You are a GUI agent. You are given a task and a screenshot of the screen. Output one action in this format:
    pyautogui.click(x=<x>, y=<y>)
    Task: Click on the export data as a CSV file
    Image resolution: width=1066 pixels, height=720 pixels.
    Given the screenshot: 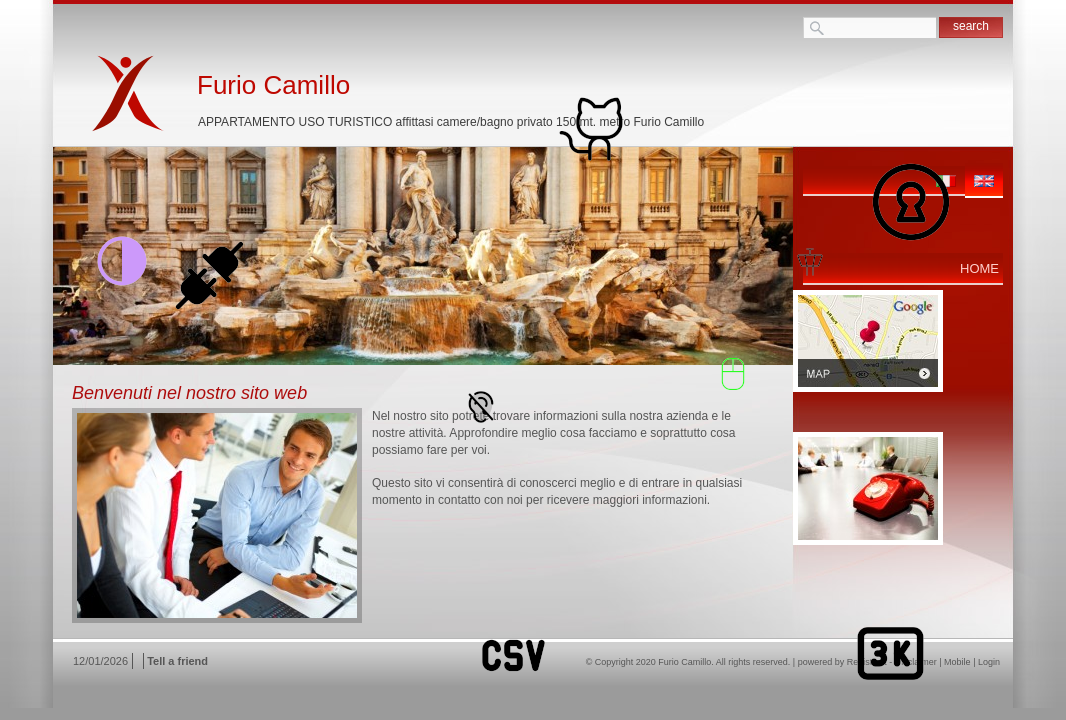 What is the action you would take?
    pyautogui.click(x=513, y=655)
    